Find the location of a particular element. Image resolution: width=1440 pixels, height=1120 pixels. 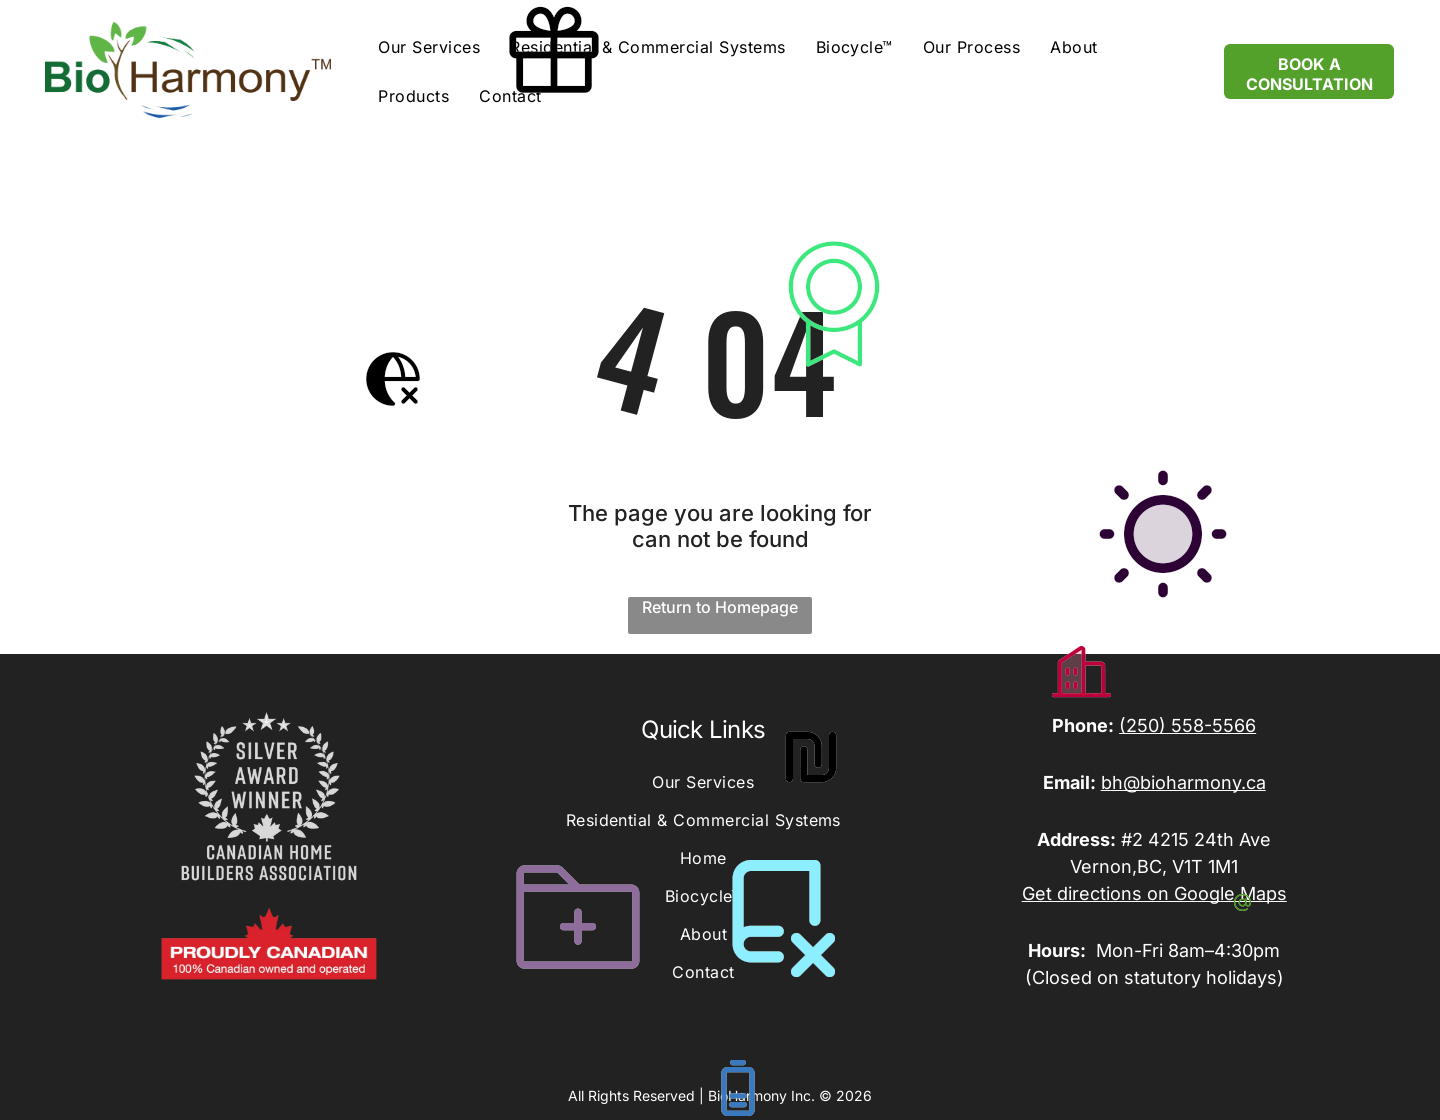

create a new folder is located at coordinates (578, 917).